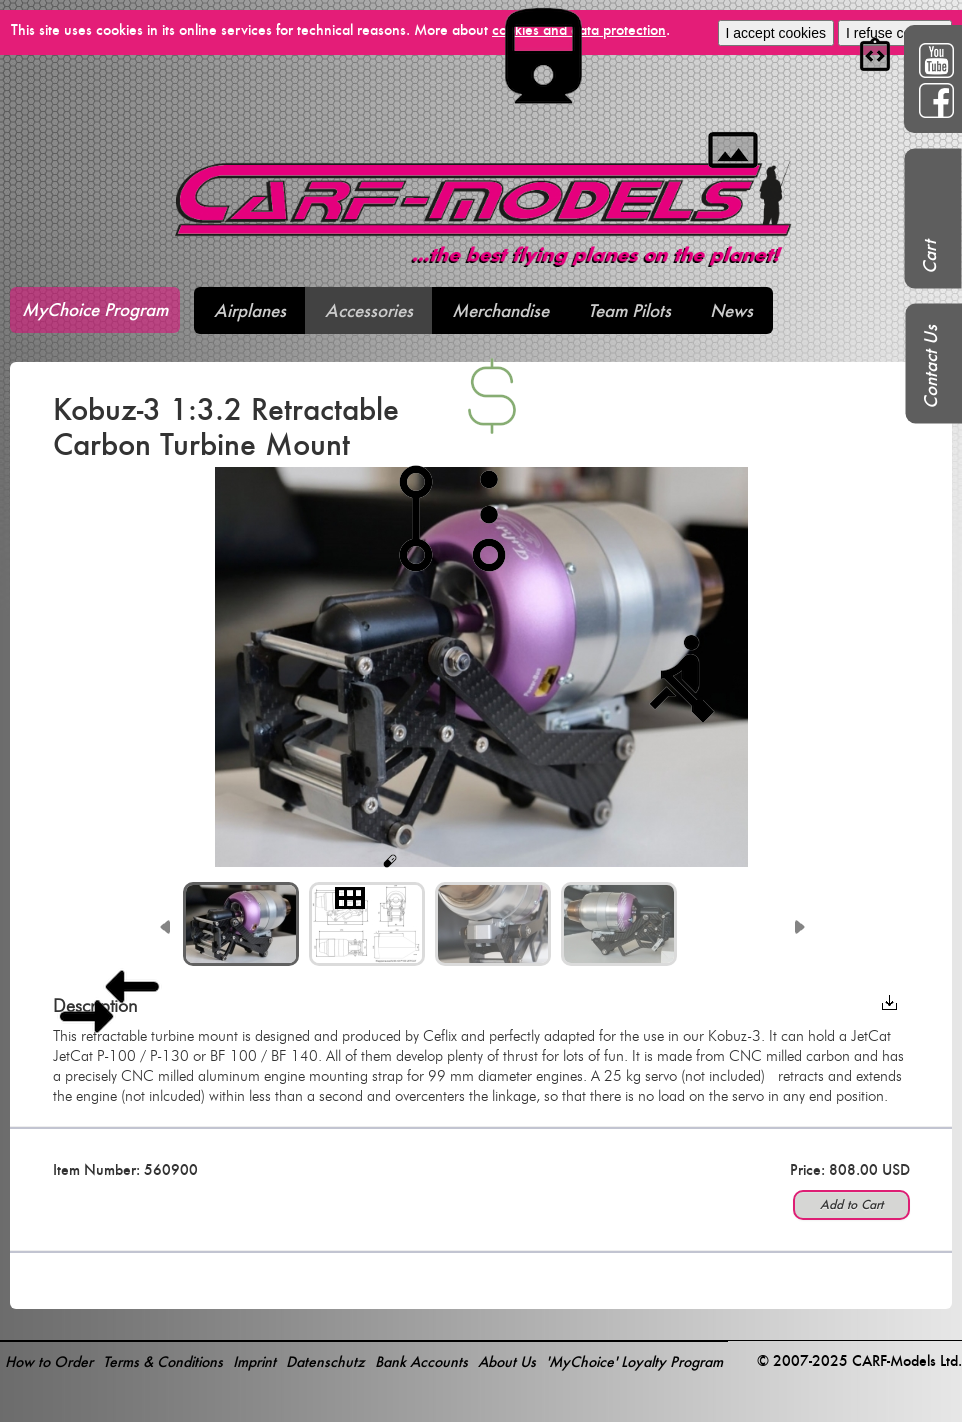 The image size is (962, 1422). Describe the element at coordinates (543, 60) in the screenshot. I see `get train or railway directions` at that location.